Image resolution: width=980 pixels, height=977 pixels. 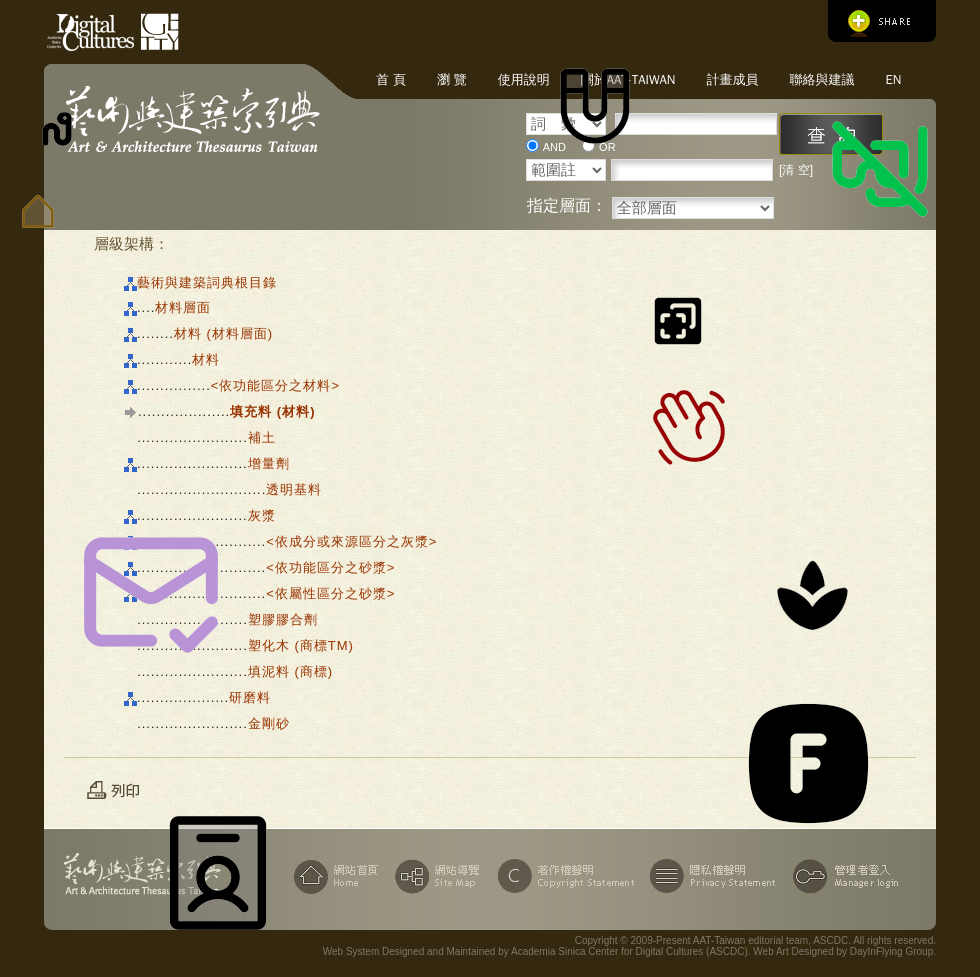 What do you see at coordinates (151, 592) in the screenshot?
I see `email sent successfully` at bounding box center [151, 592].